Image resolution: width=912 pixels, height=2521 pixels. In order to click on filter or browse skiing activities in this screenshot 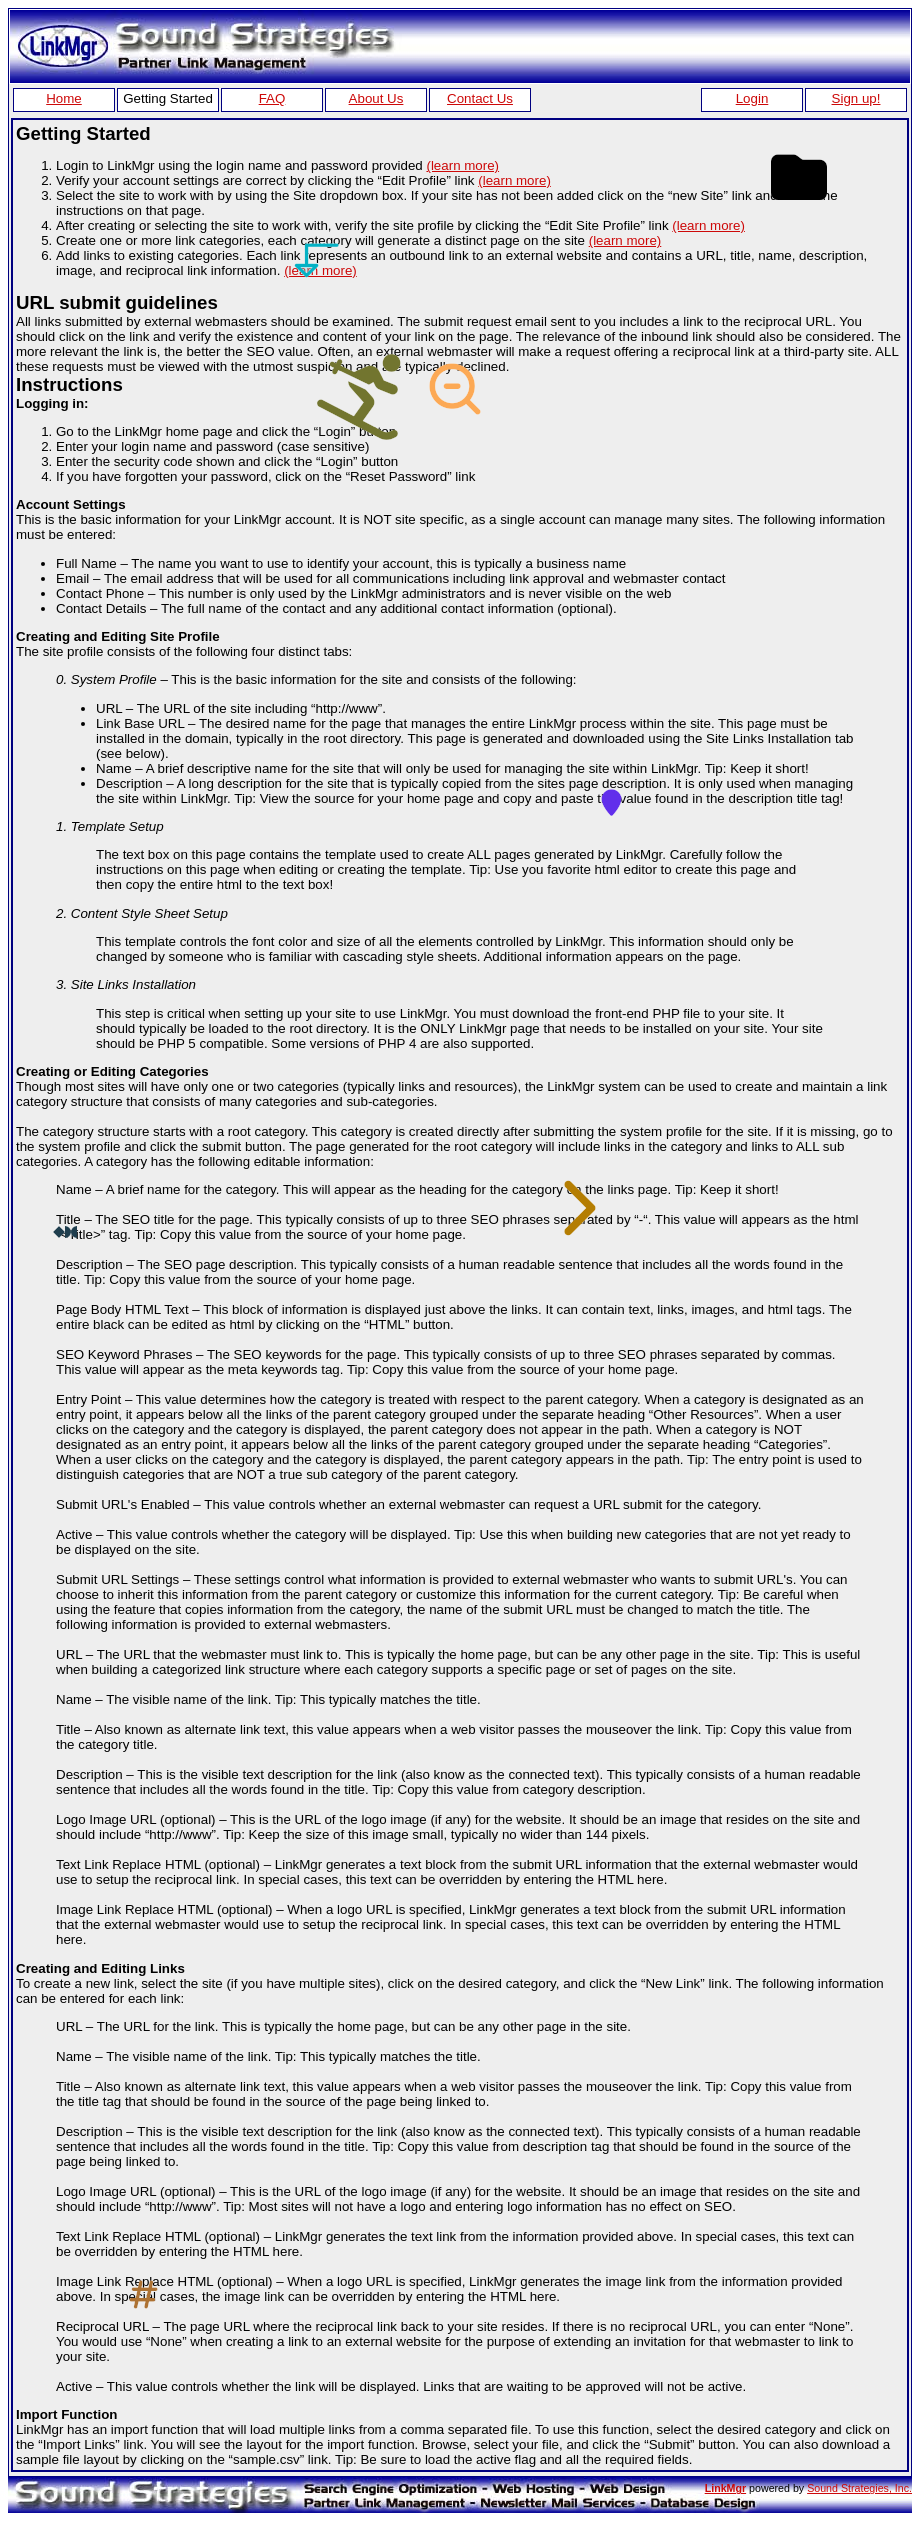, I will do `click(362, 394)`.